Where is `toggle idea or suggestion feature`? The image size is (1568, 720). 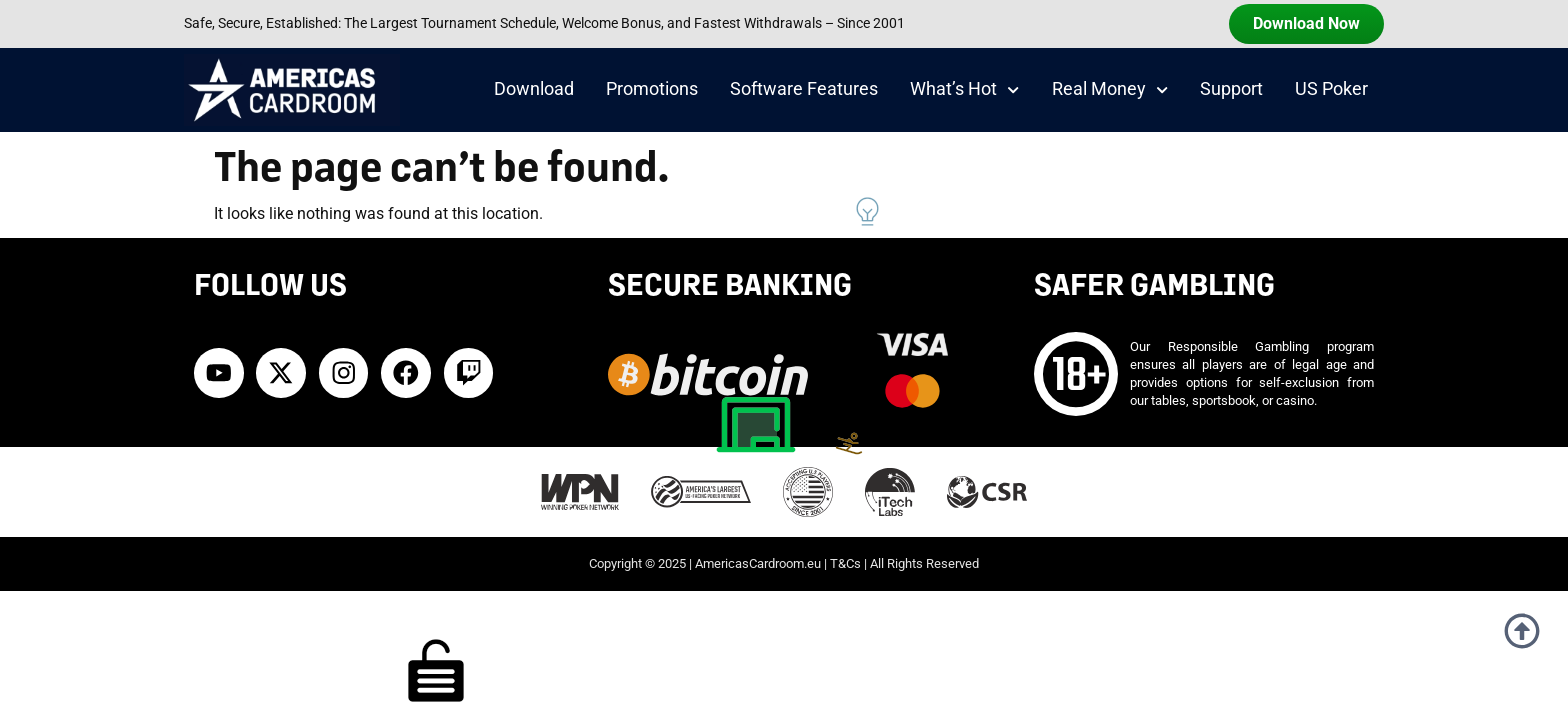
toggle idea or suggestion feature is located at coordinates (867, 211).